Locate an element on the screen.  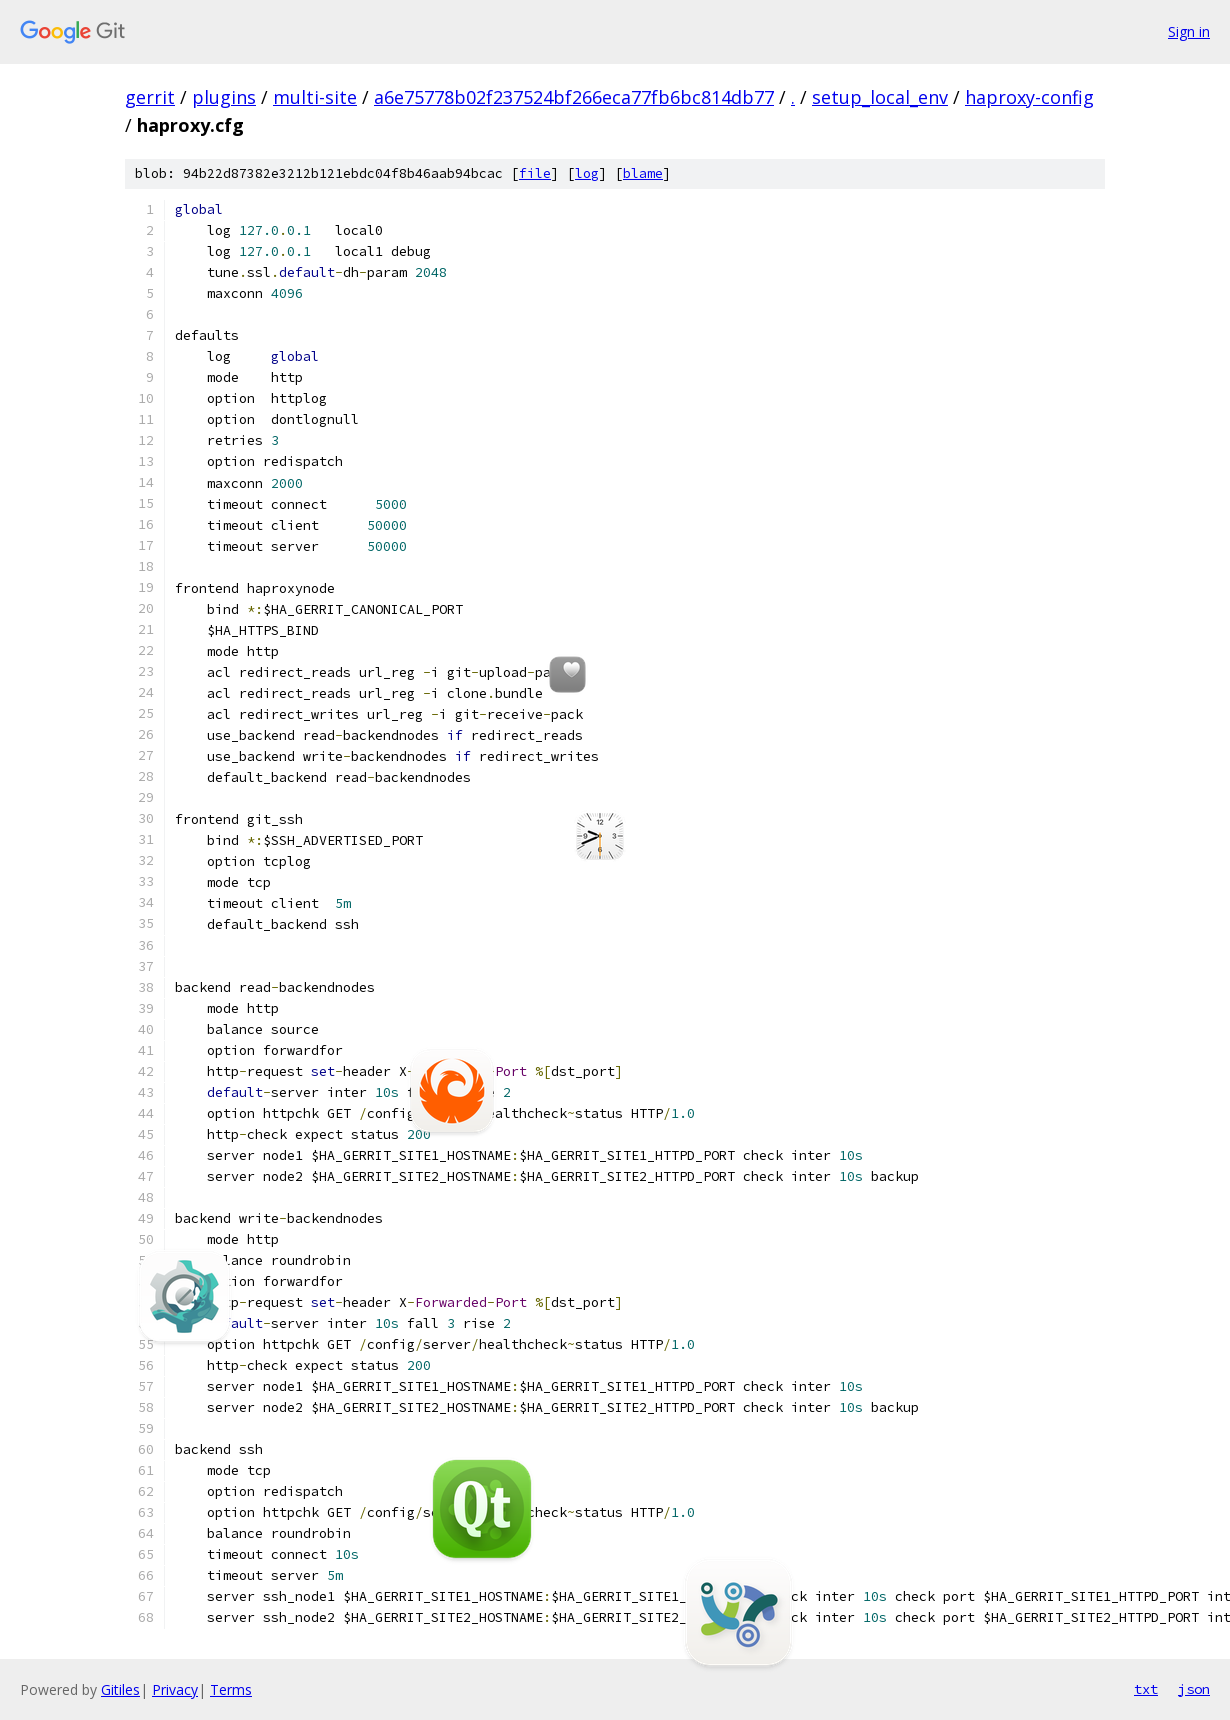
open the clock app is located at coordinates (600, 836).